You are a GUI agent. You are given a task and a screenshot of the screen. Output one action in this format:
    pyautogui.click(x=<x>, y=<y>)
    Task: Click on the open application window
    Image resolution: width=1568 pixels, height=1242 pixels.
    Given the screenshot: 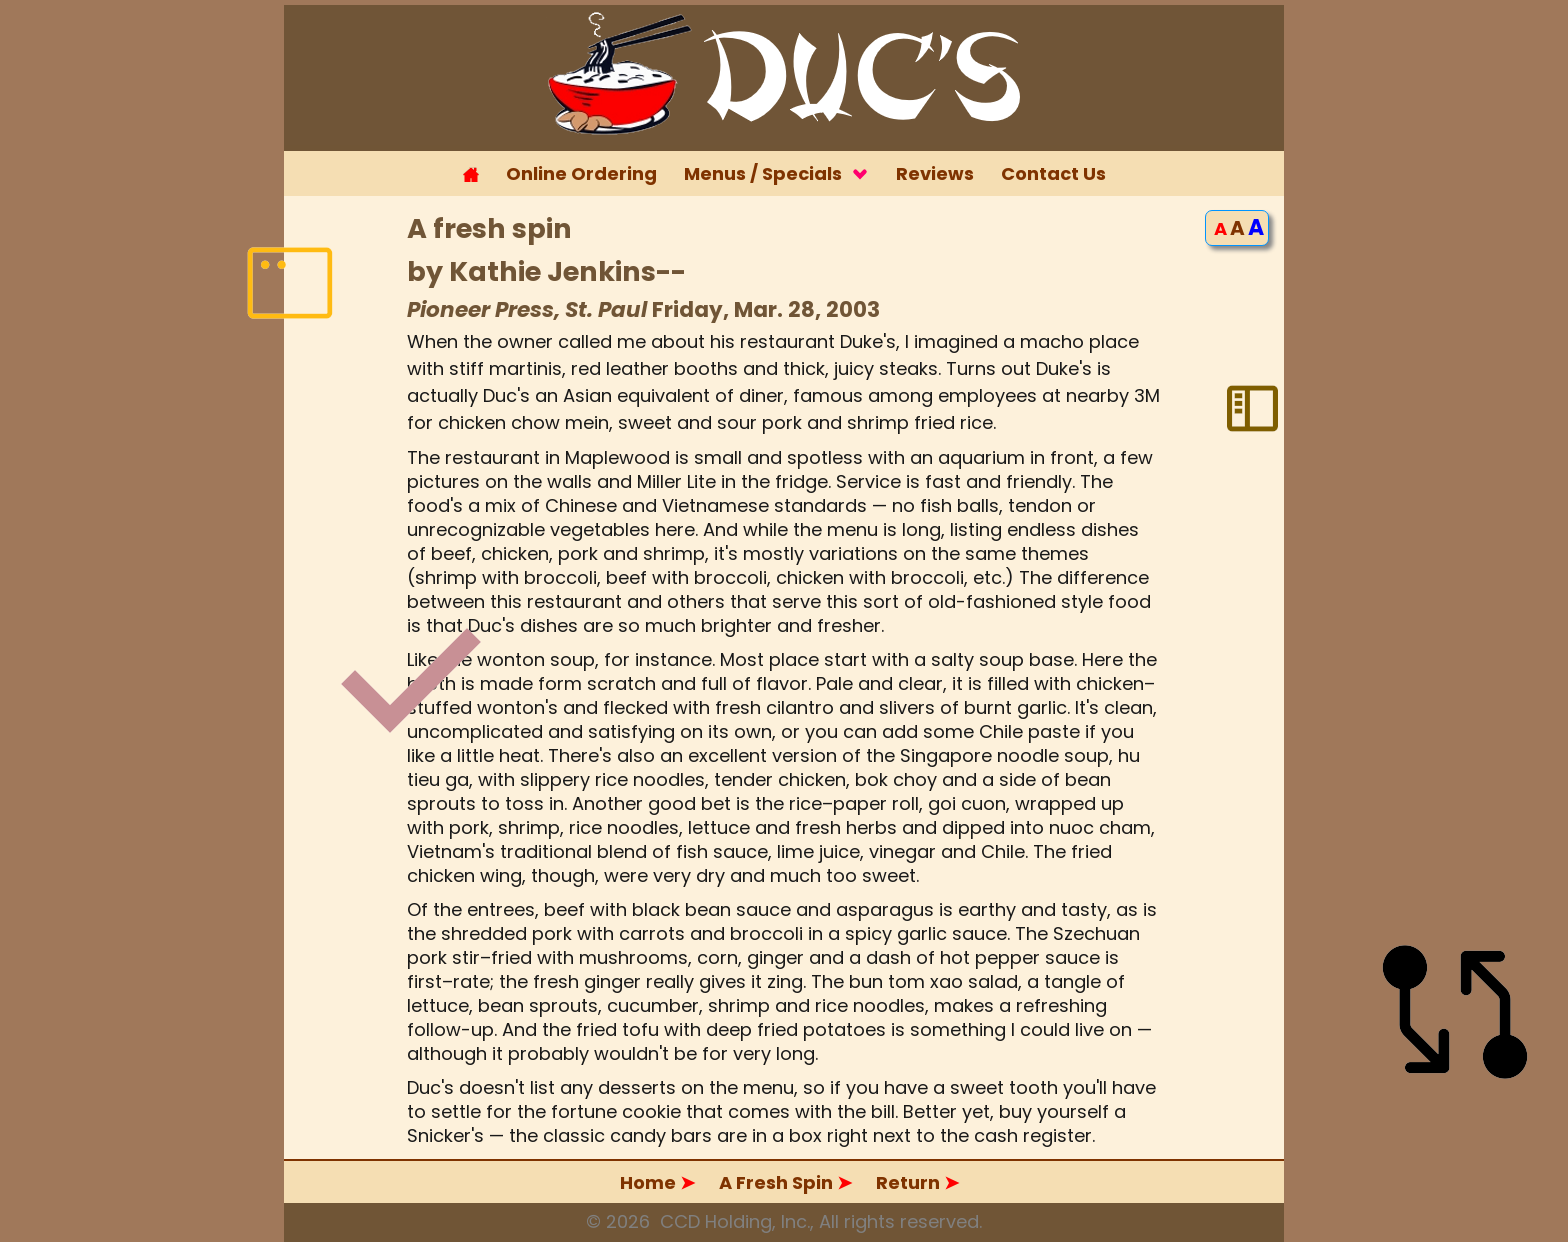 What is the action you would take?
    pyautogui.click(x=290, y=283)
    